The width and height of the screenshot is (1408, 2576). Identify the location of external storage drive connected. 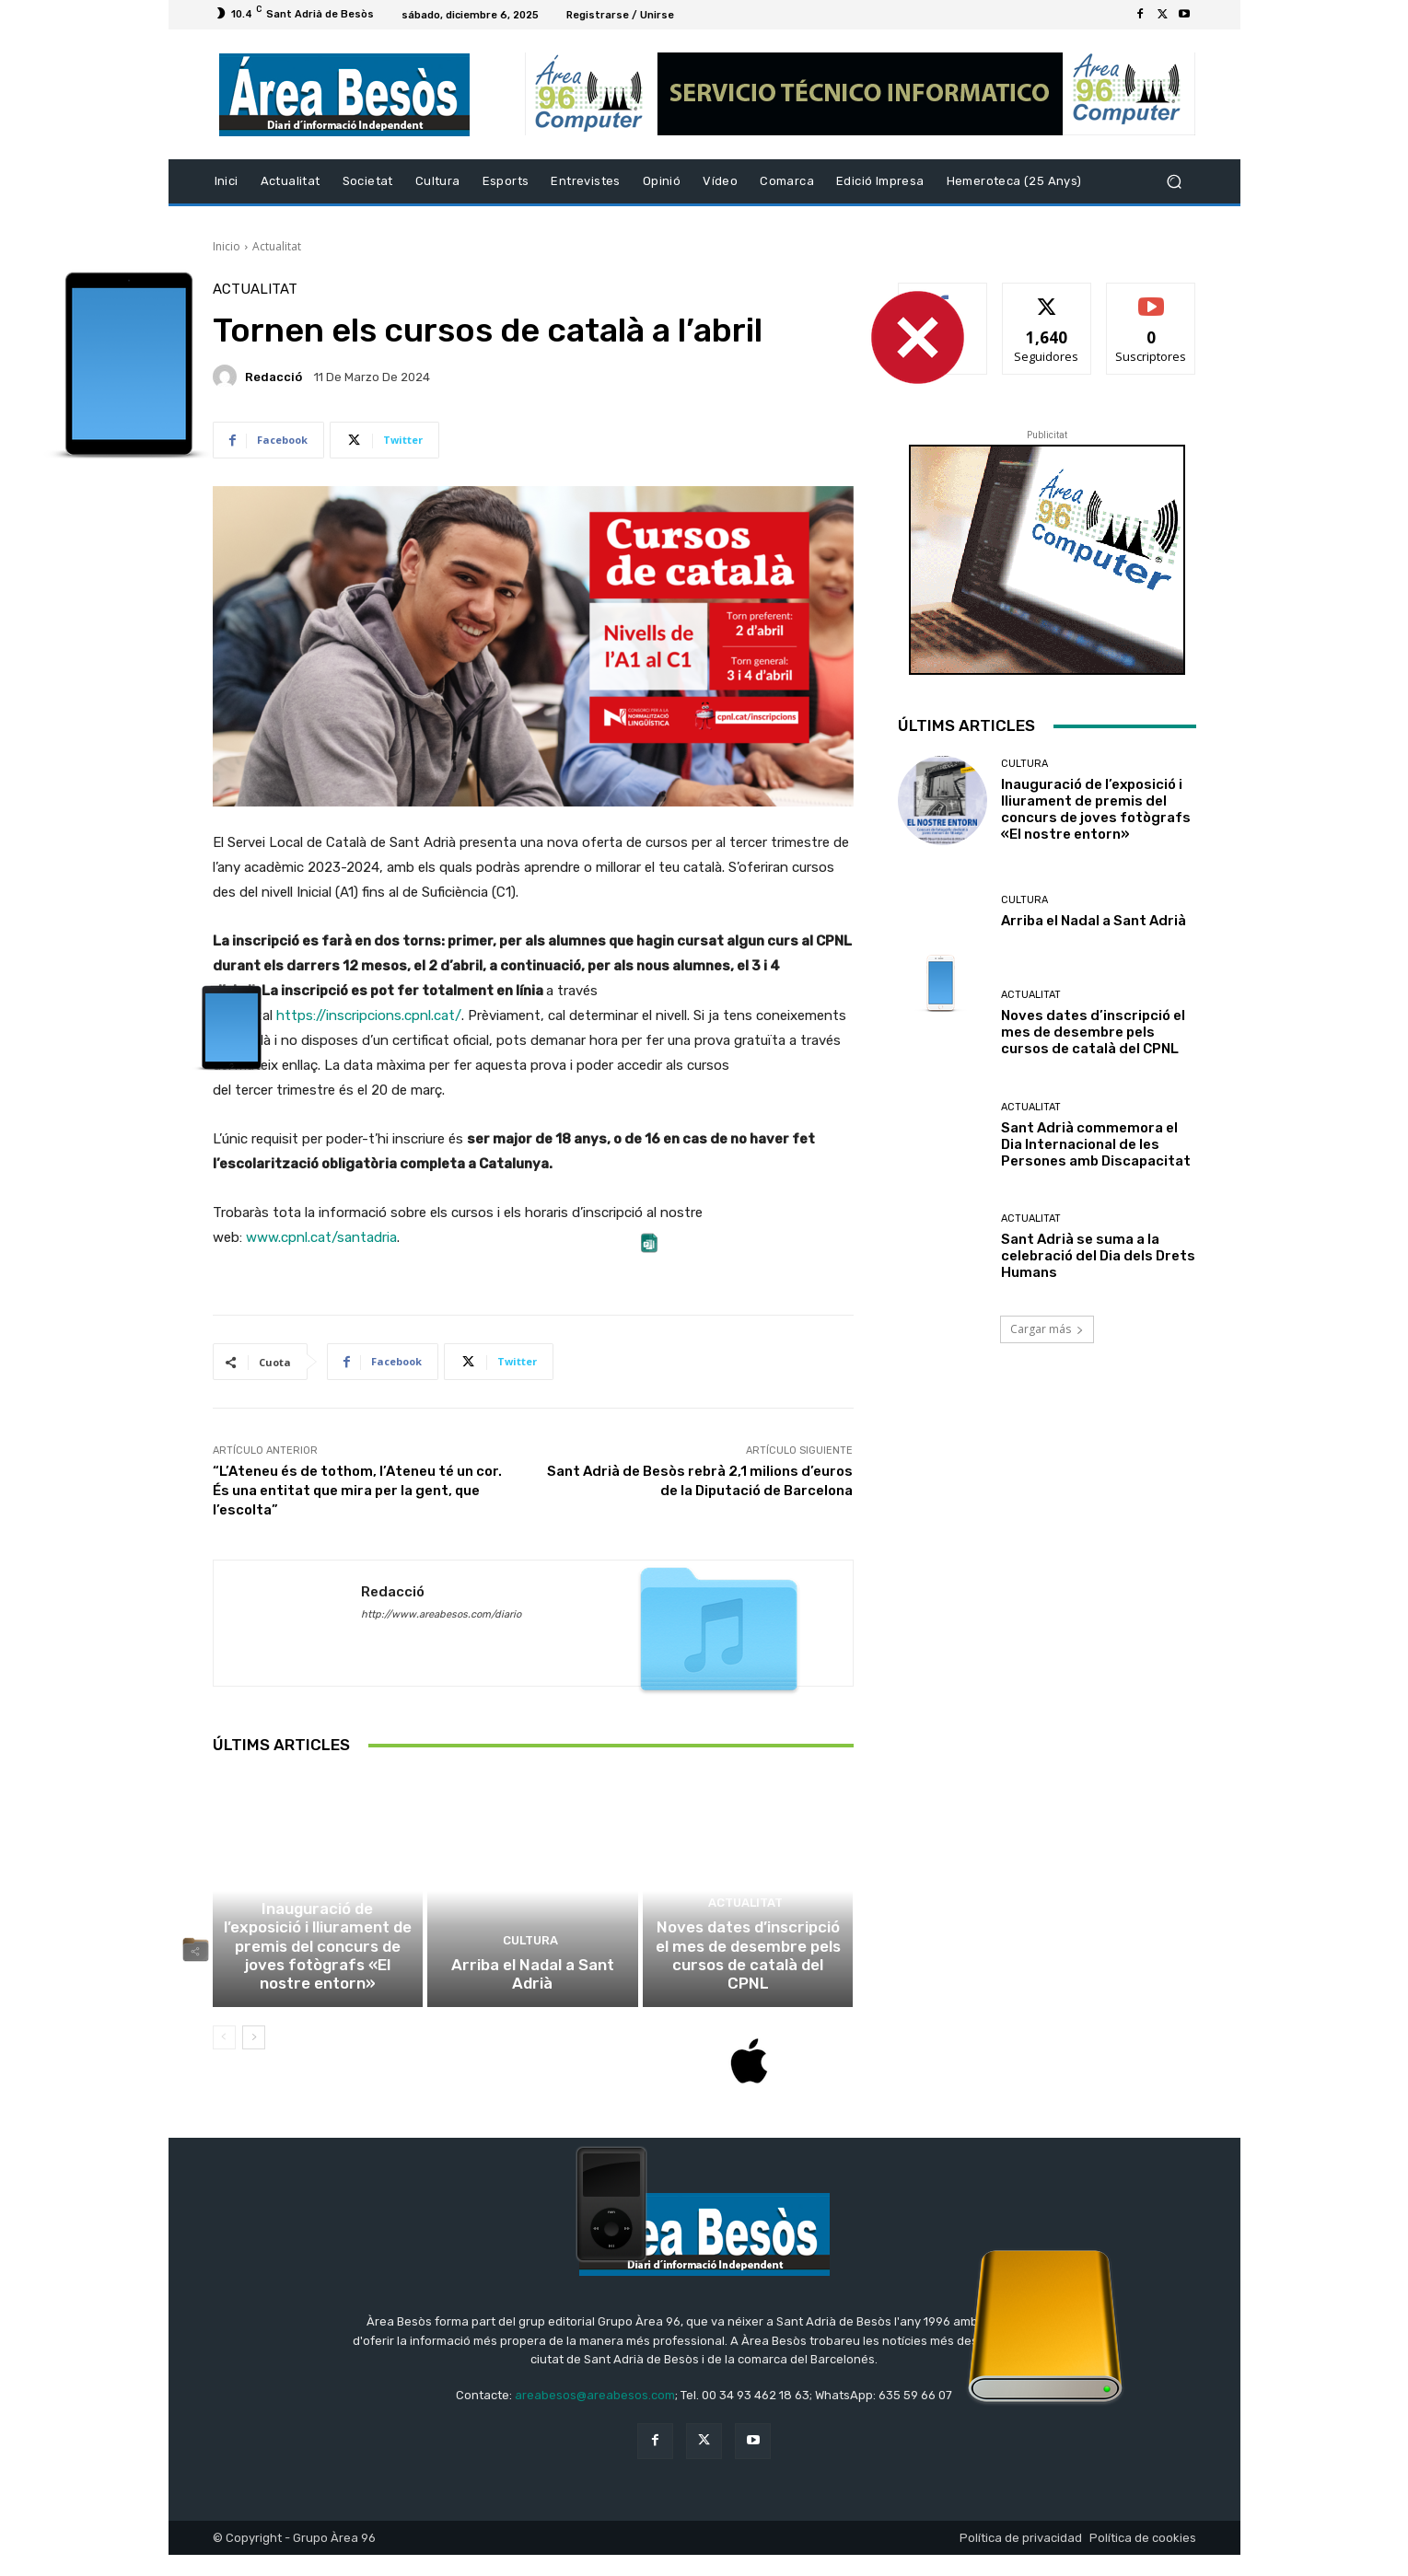
(1045, 2326).